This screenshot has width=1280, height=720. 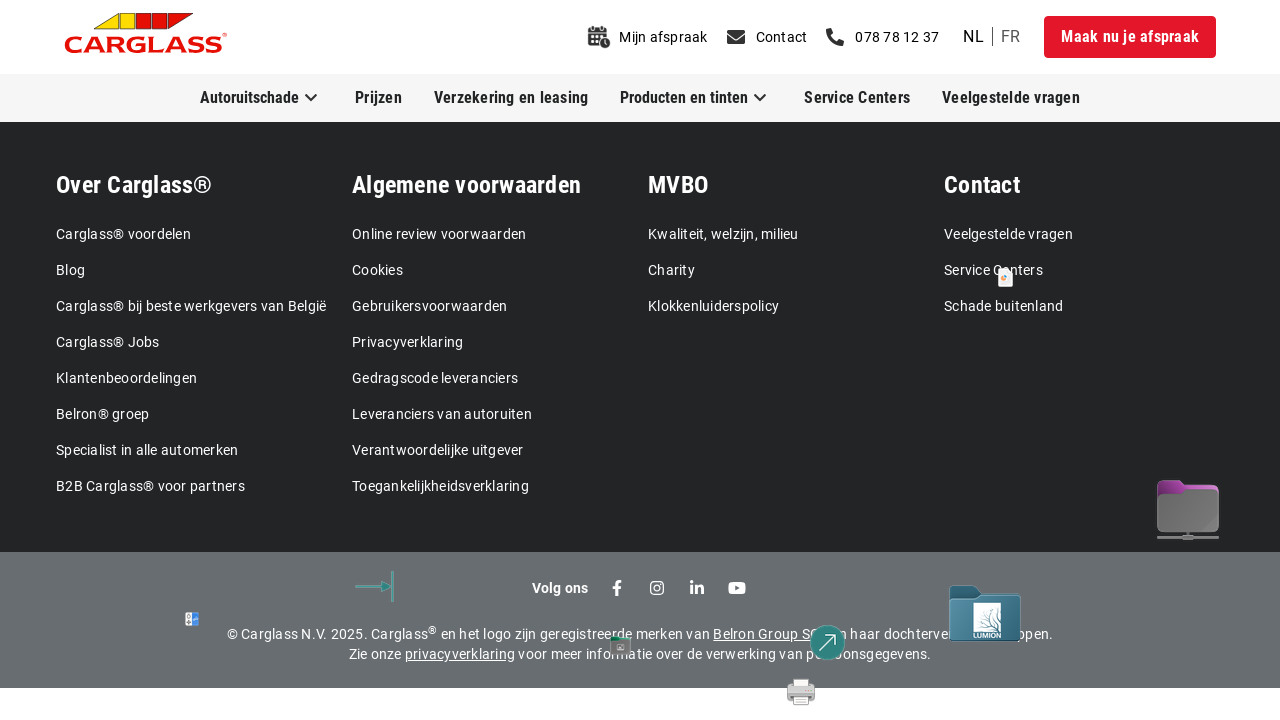 I want to click on print the current document, so click(x=801, y=692).